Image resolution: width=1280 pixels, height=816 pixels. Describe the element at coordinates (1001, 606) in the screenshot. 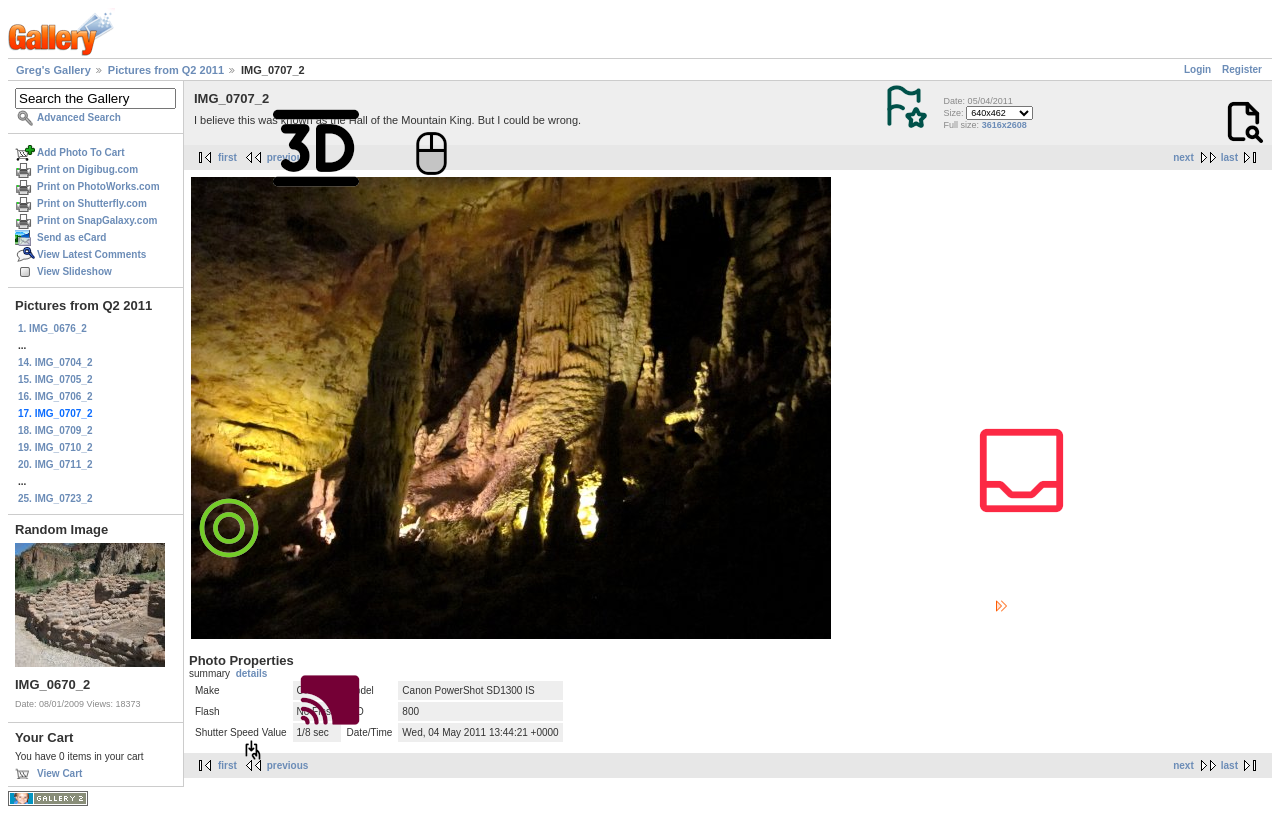

I see `skip forward or advance to next item` at that location.